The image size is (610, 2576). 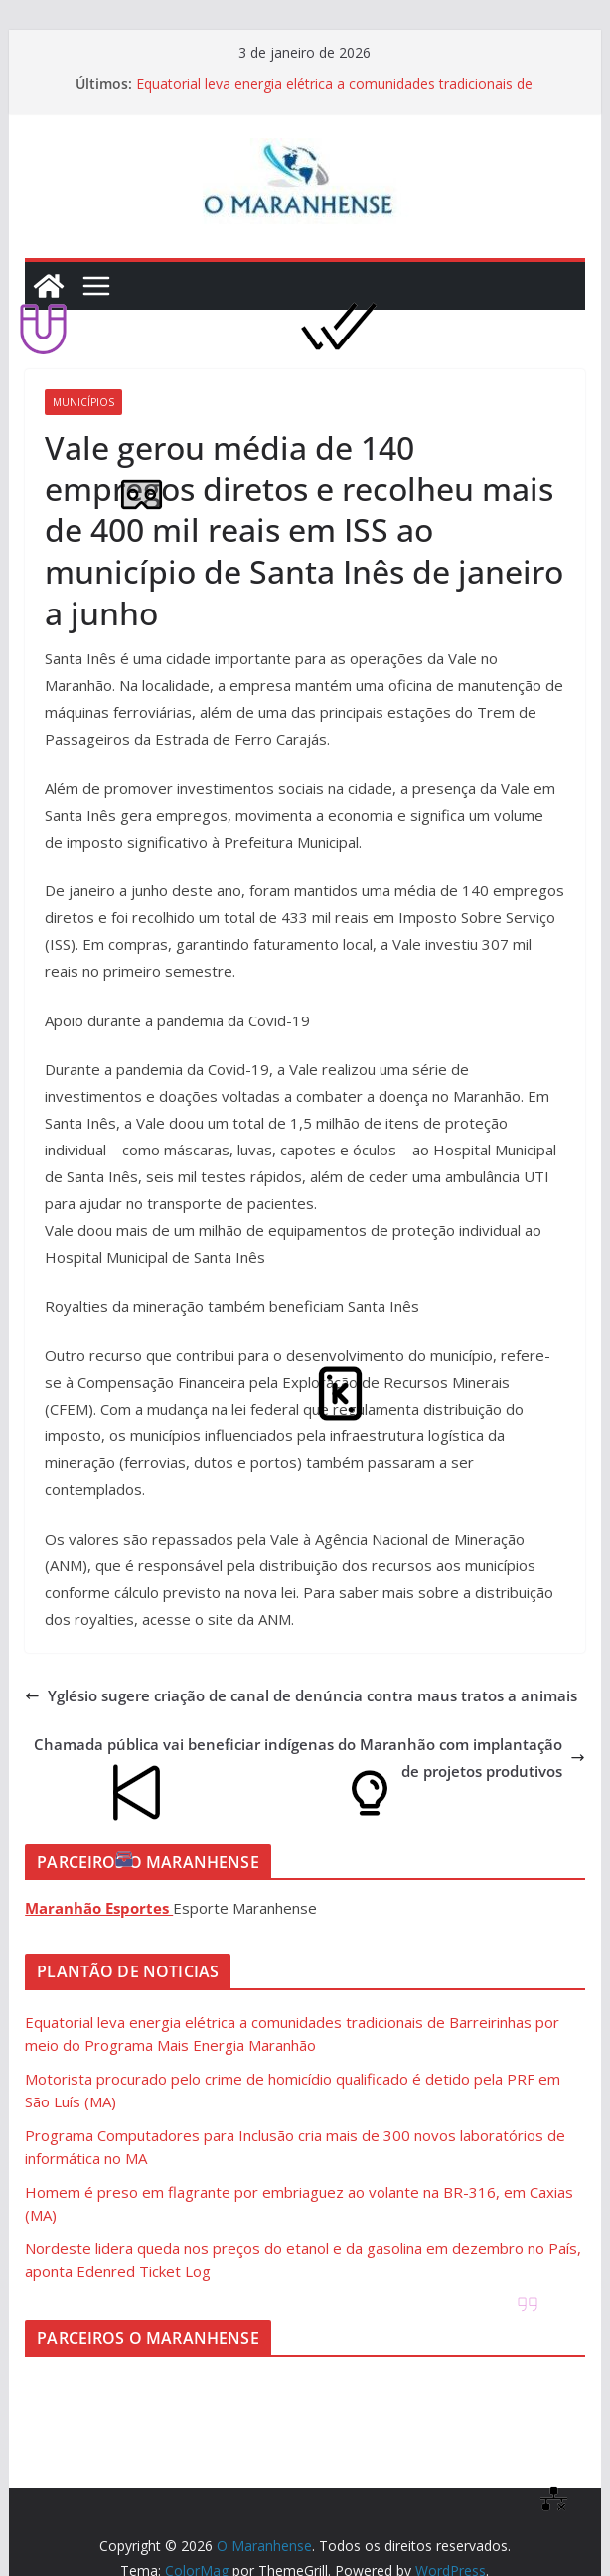 I want to click on mark all items as complete, so click(x=340, y=327).